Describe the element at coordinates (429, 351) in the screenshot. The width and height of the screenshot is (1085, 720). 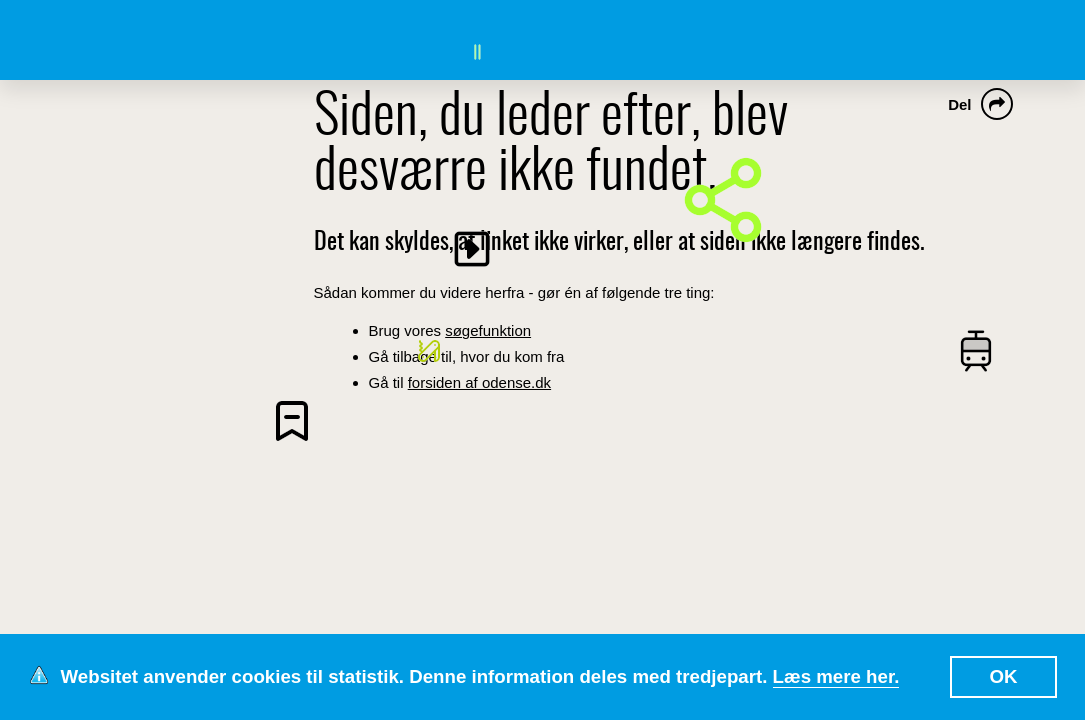
I see `access multi-tool or utility functions` at that location.